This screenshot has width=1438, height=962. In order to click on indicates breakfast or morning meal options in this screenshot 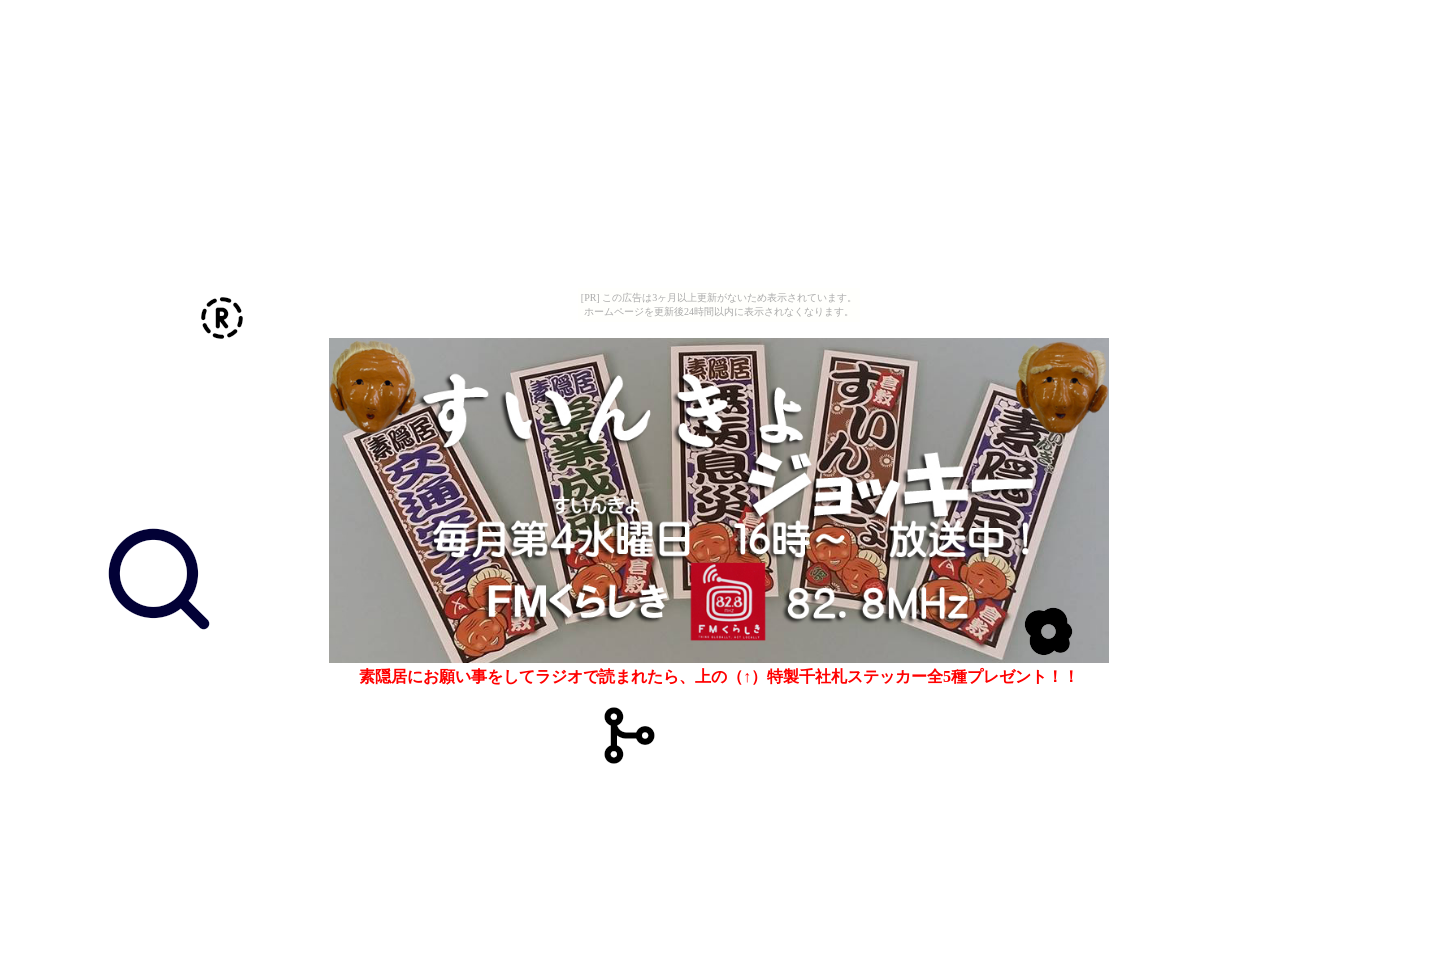, I will do `click(1048, 631)`.